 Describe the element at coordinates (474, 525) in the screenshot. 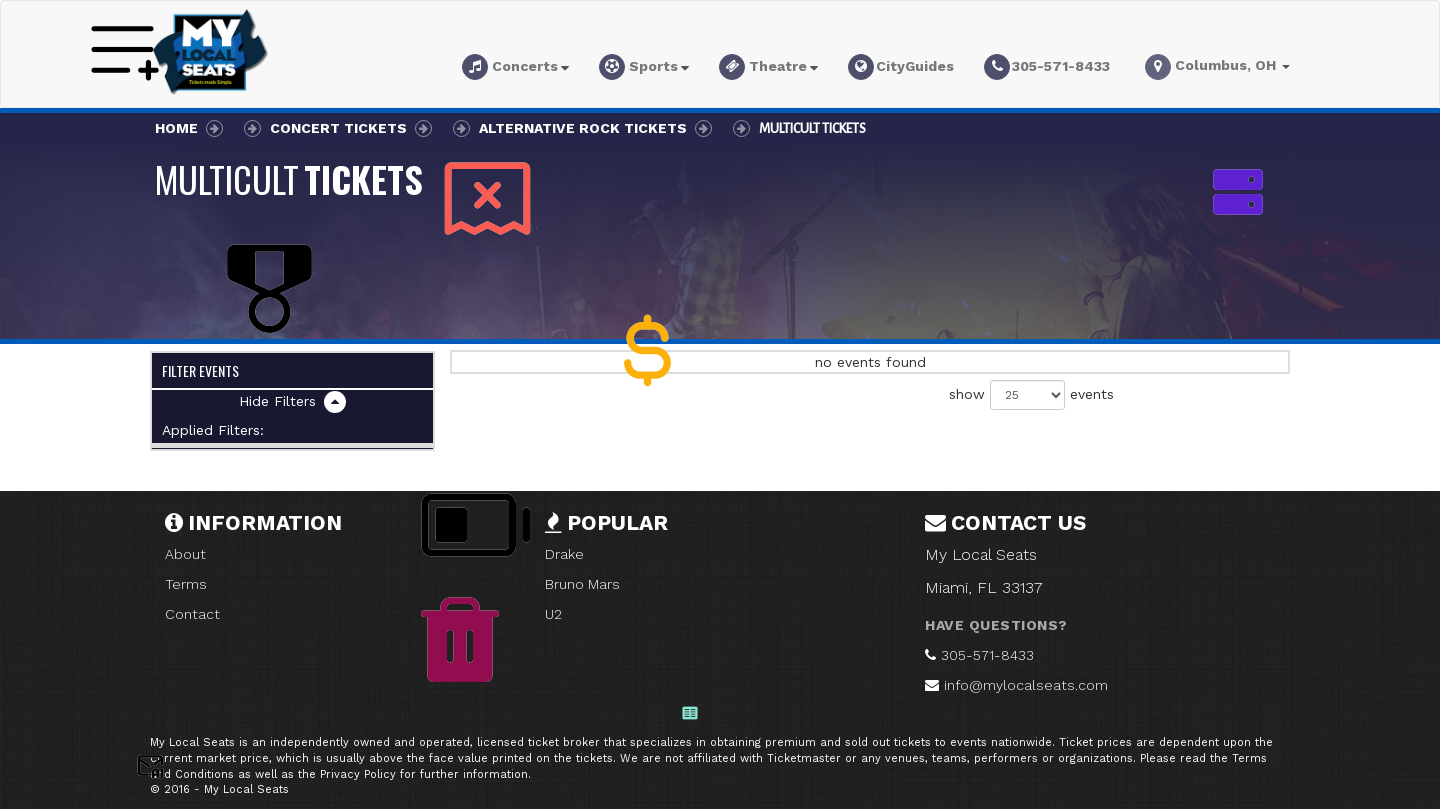

I see `indicates battery at medium charge level` at that location.